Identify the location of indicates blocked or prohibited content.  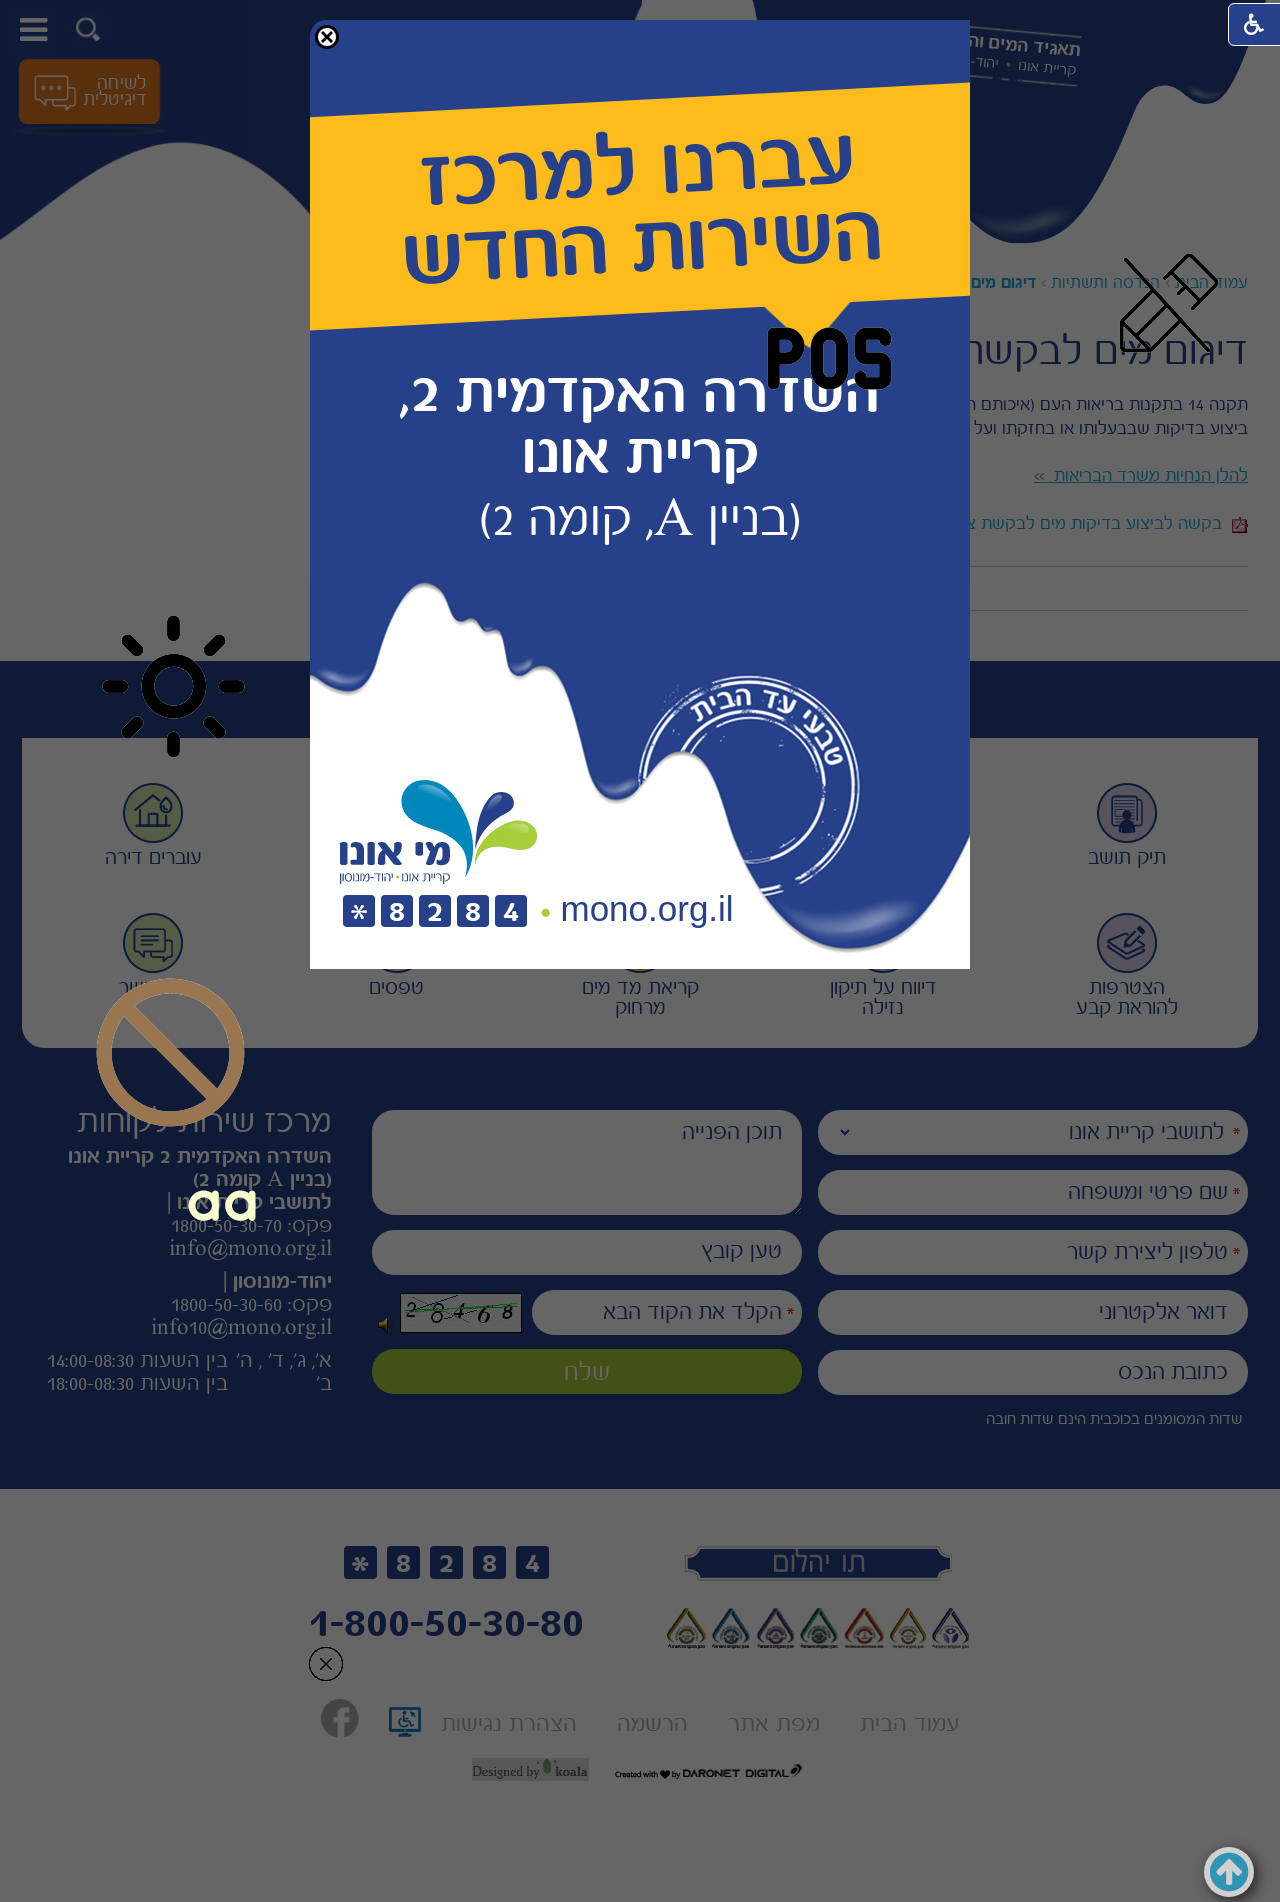
(170, 1052).